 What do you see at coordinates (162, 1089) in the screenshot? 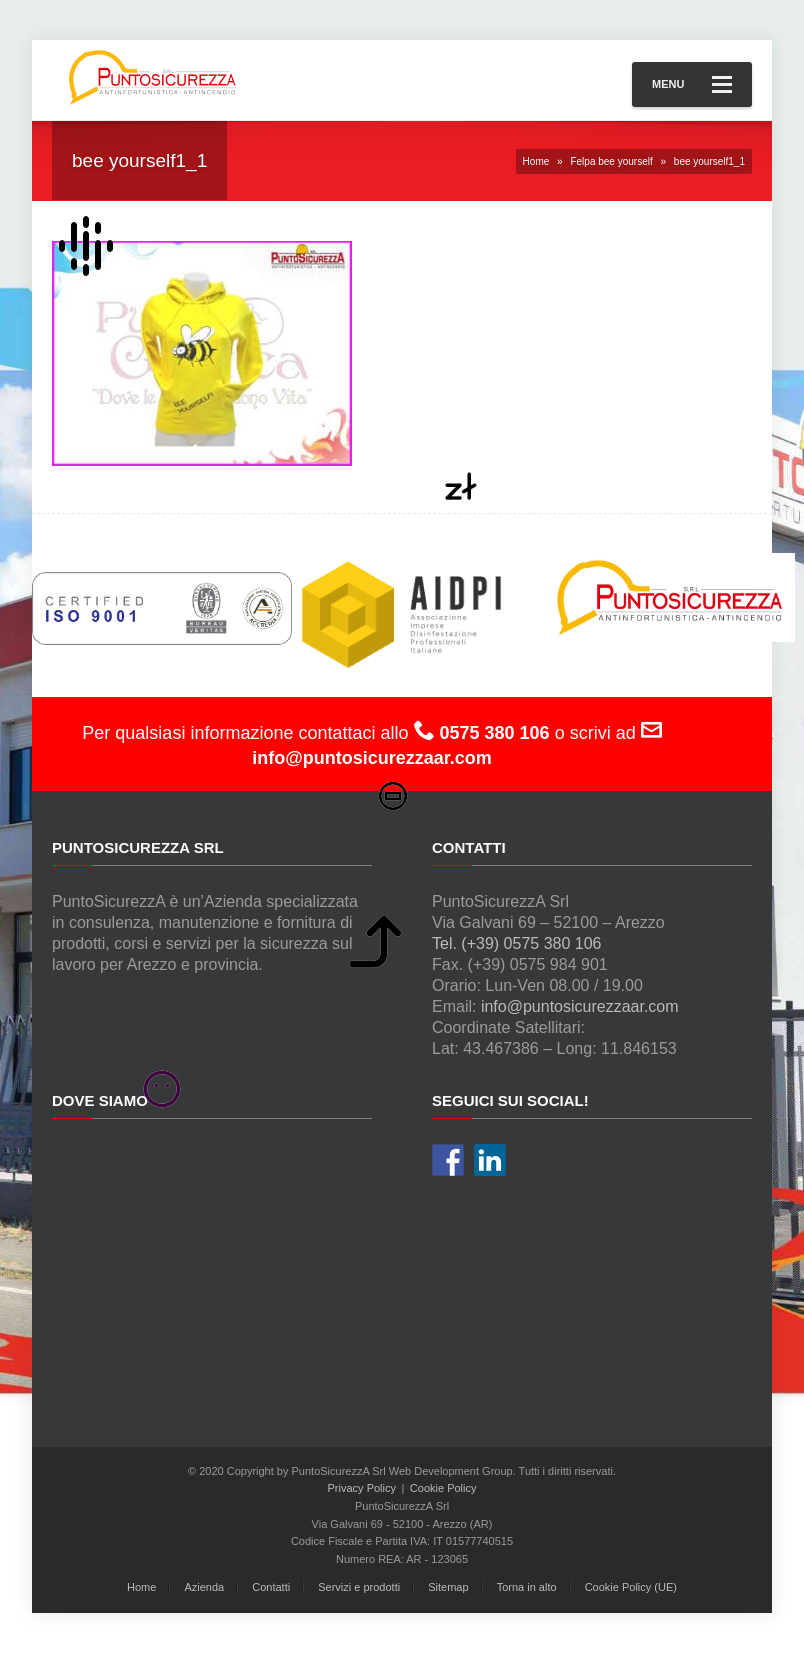
I see `indicates a neutral or undecided mood state` at bounding box center [162, 1089].